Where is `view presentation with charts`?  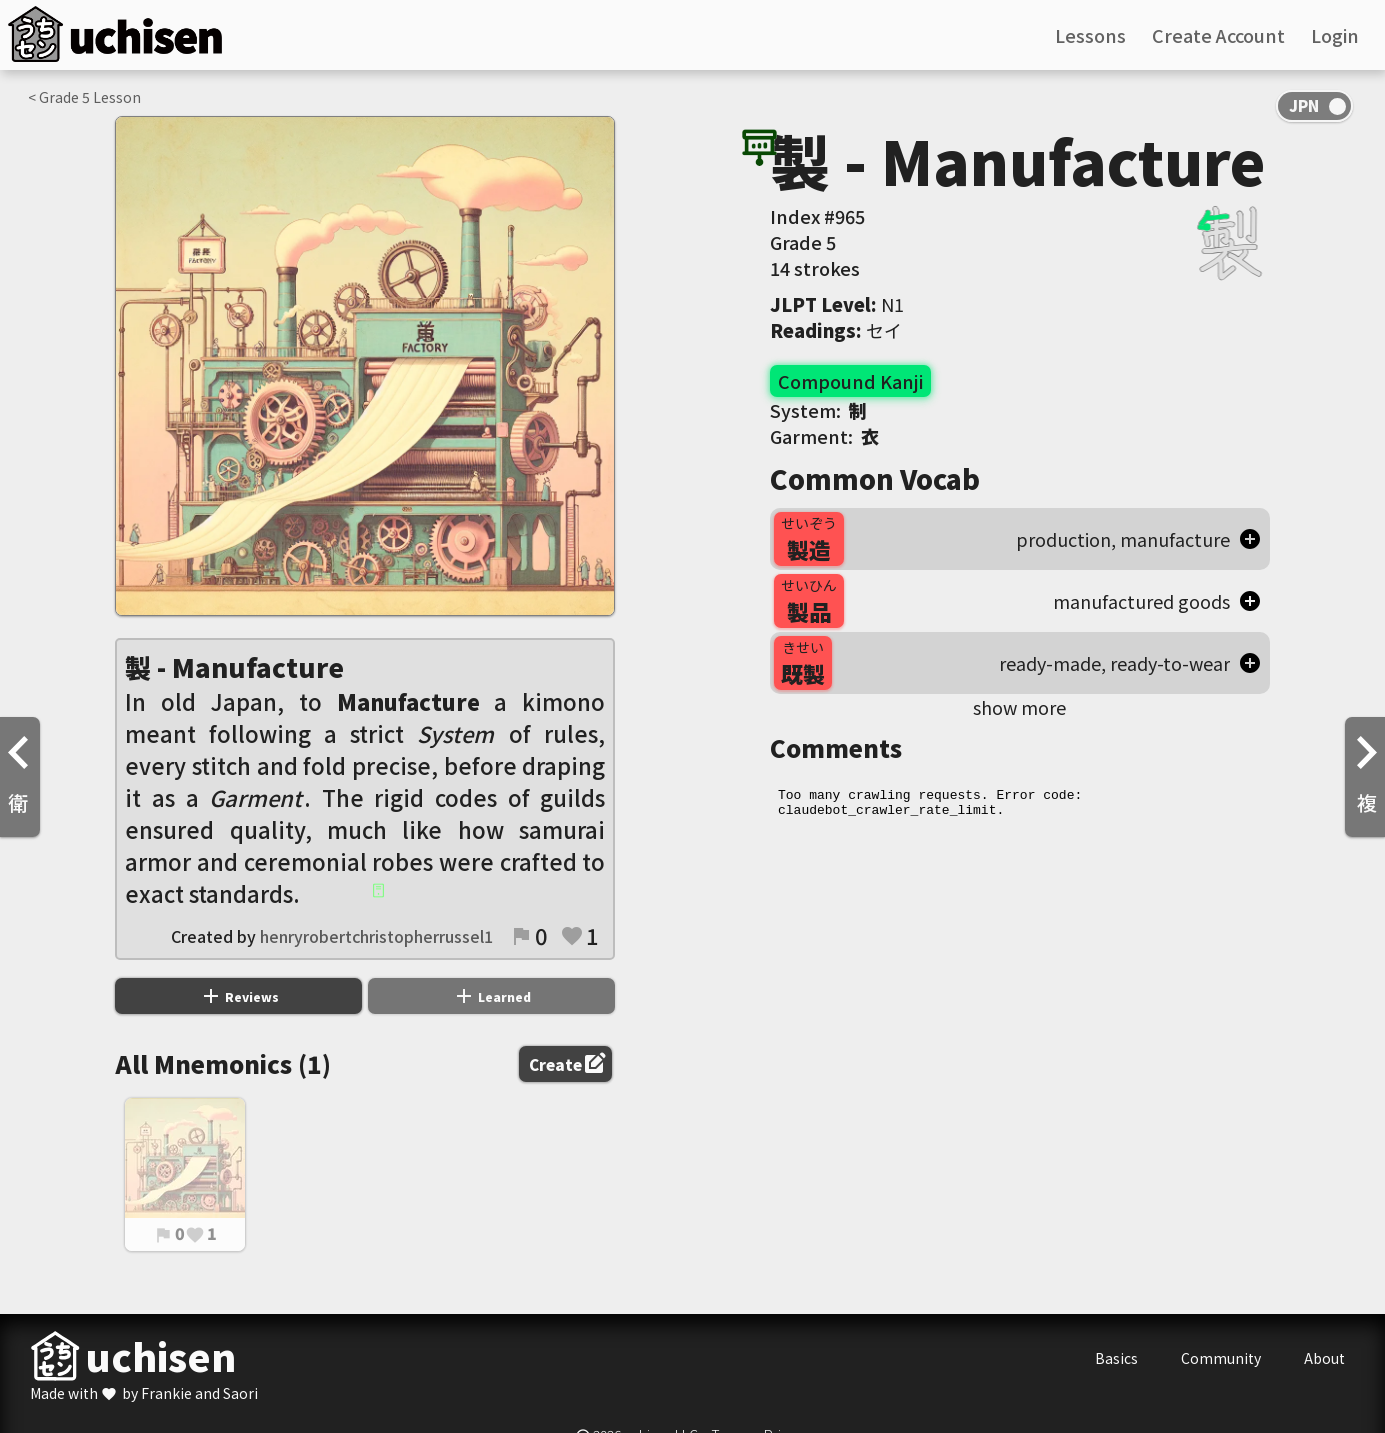 view presentation with charts is located at coordinates (759, 145).